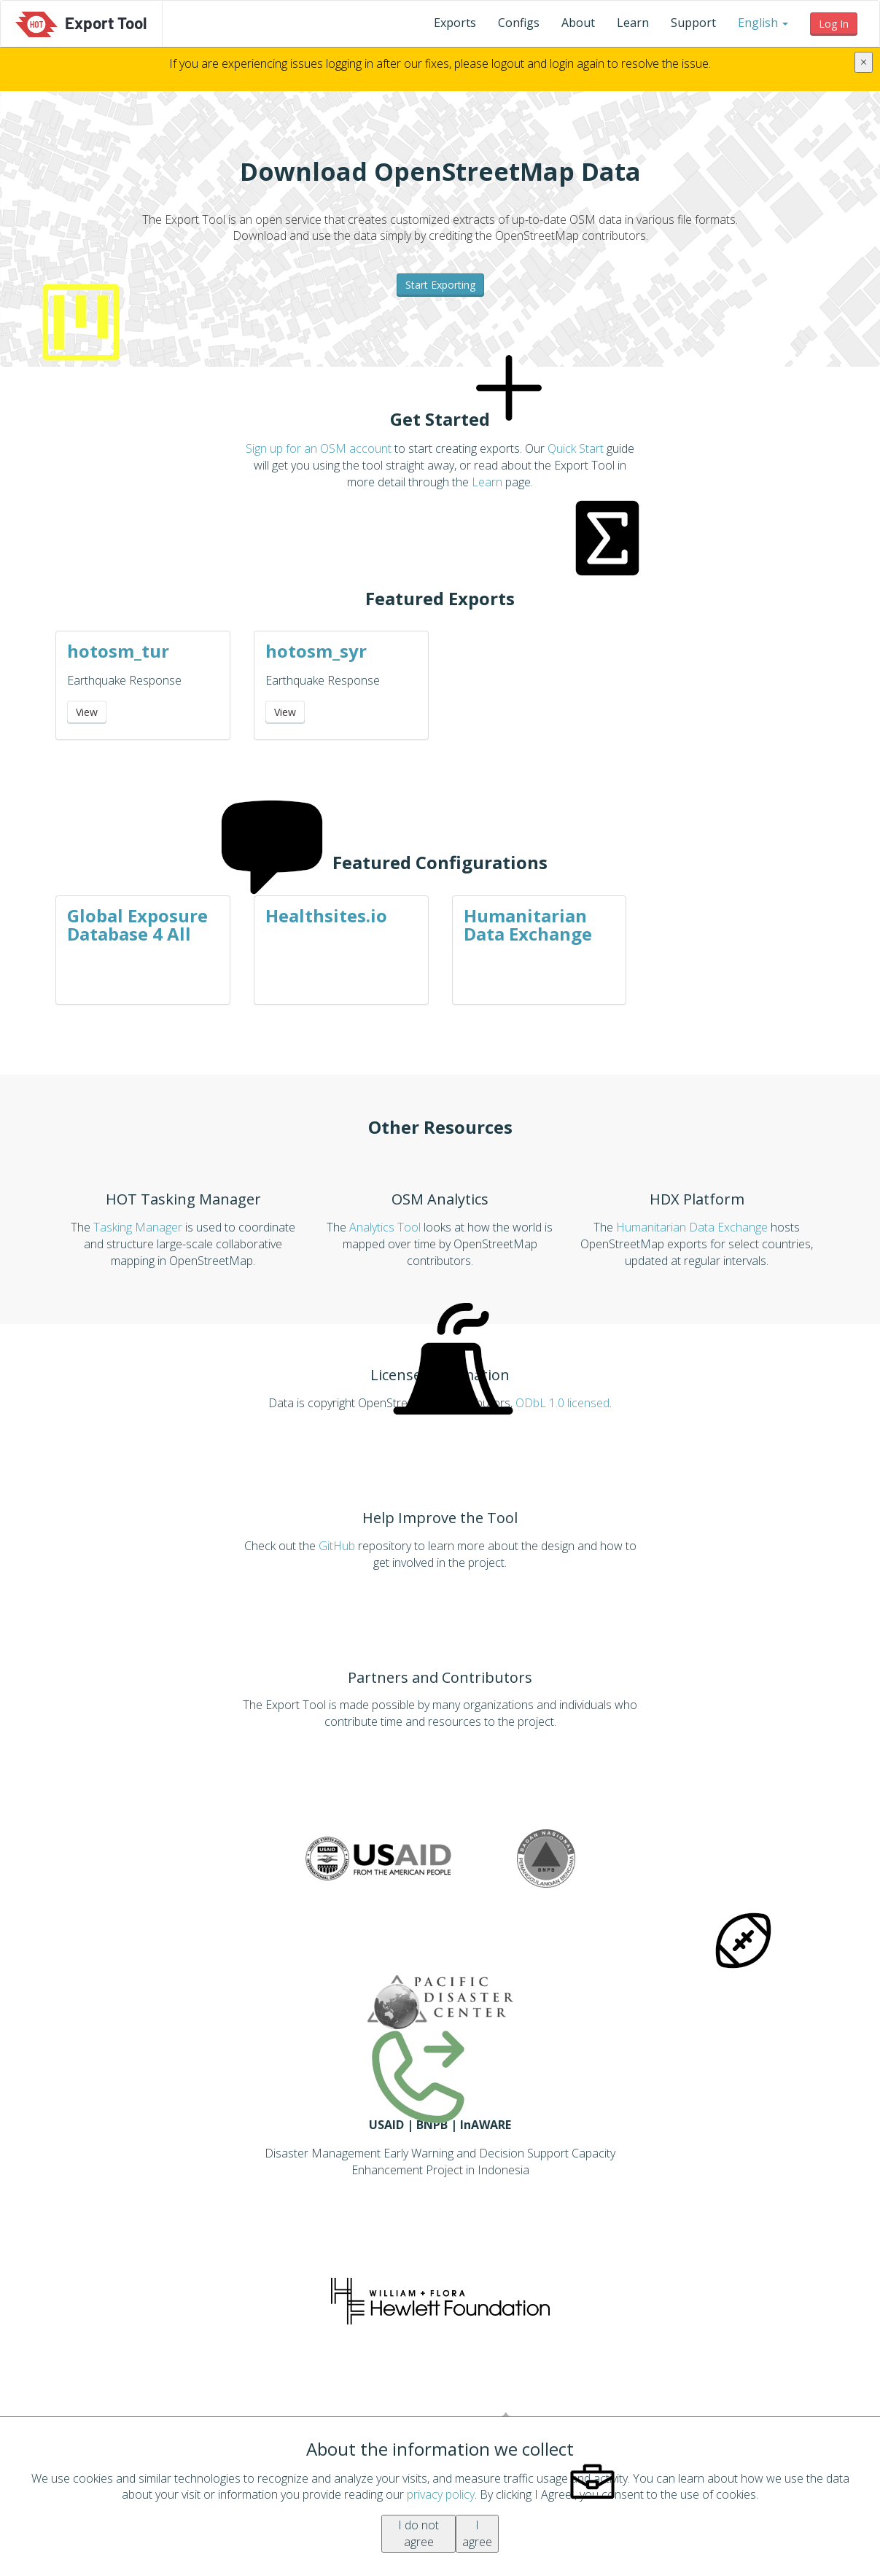 Image resolution: width=880 pixels, height=2576 pixels. I want to click on open chat or messaging, so click(272, 847).